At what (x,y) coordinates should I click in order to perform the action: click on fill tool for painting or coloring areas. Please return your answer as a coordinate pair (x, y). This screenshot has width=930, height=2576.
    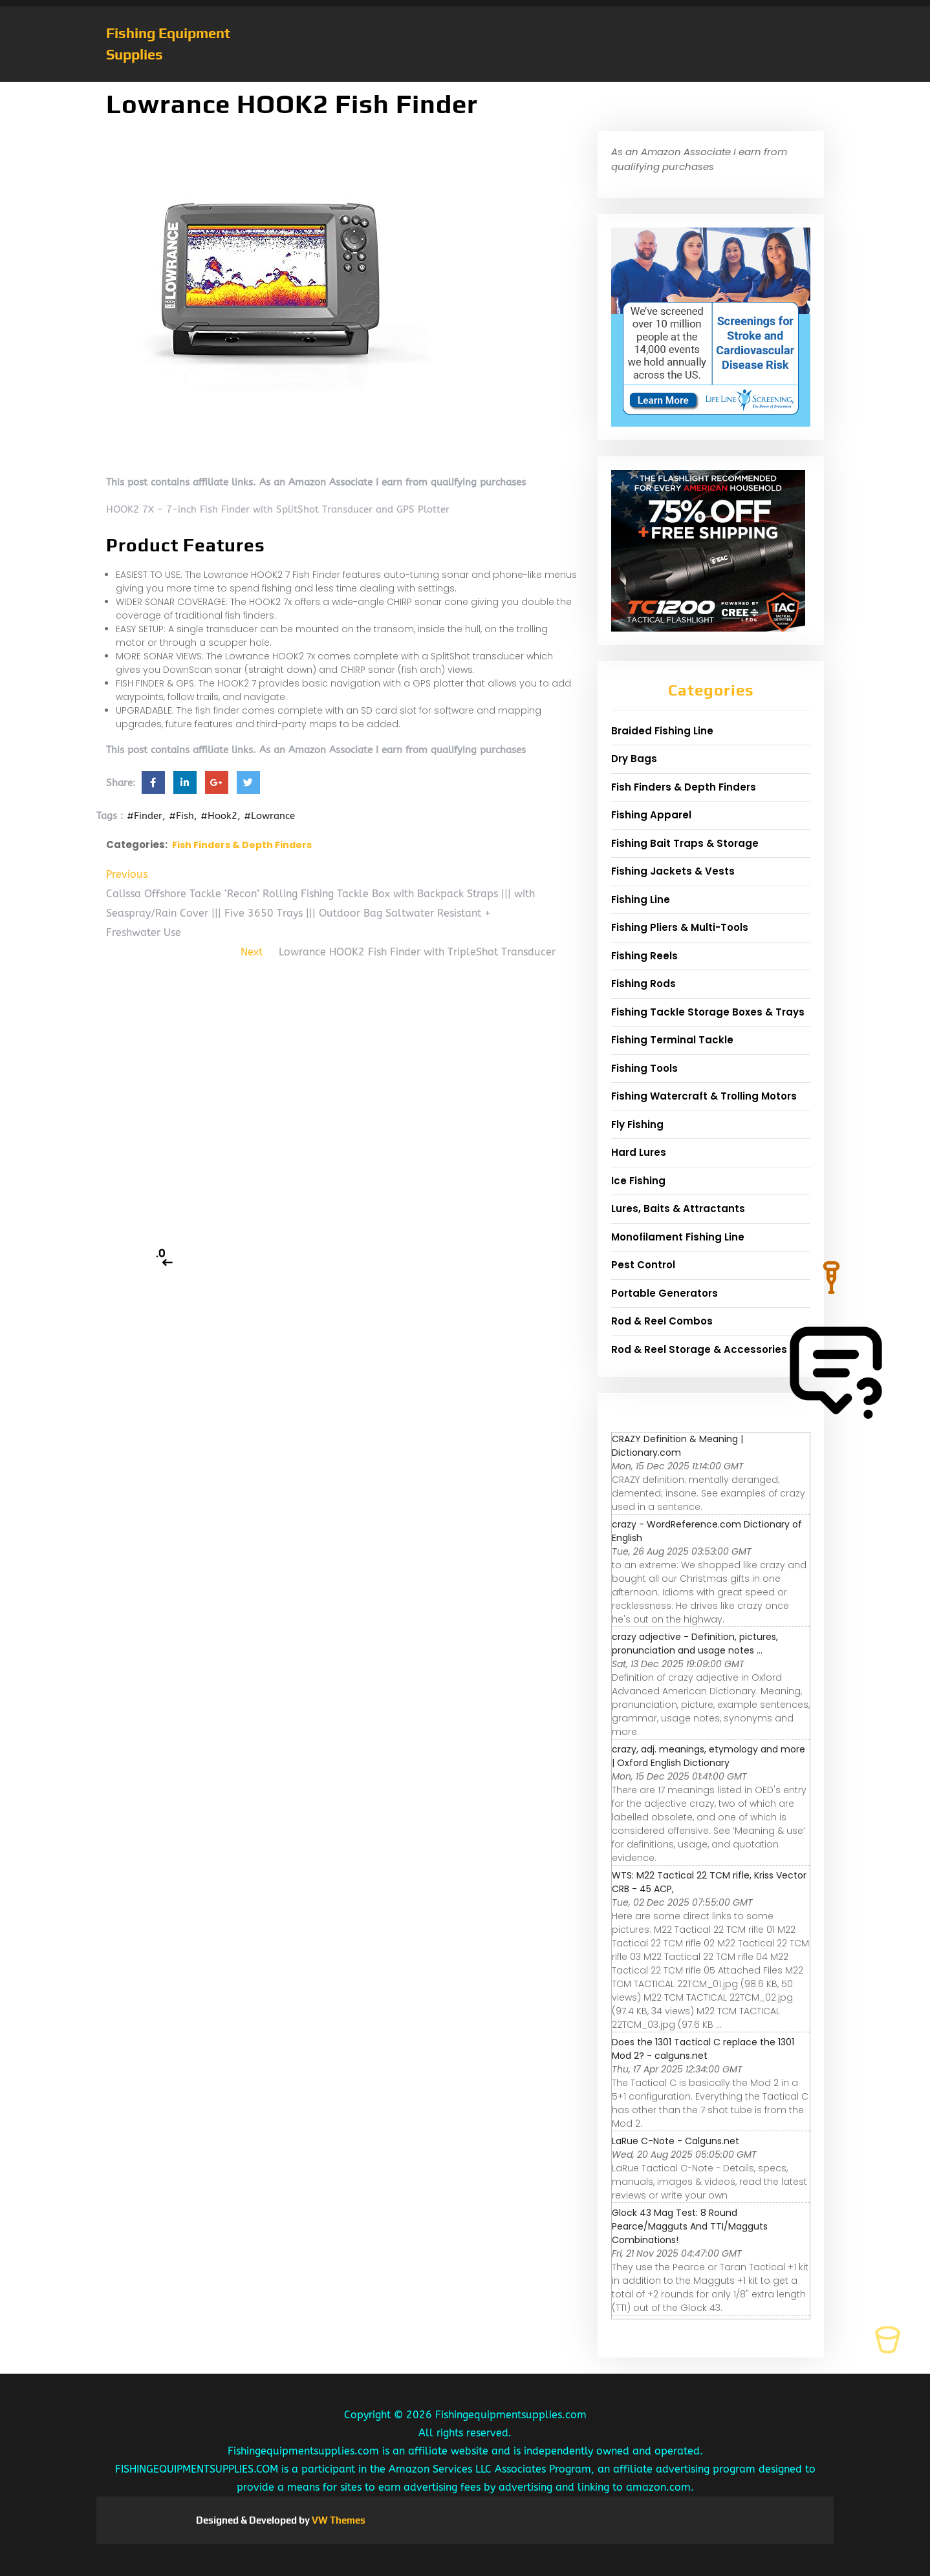
    Looking at the image, I should click on (887, 2339).